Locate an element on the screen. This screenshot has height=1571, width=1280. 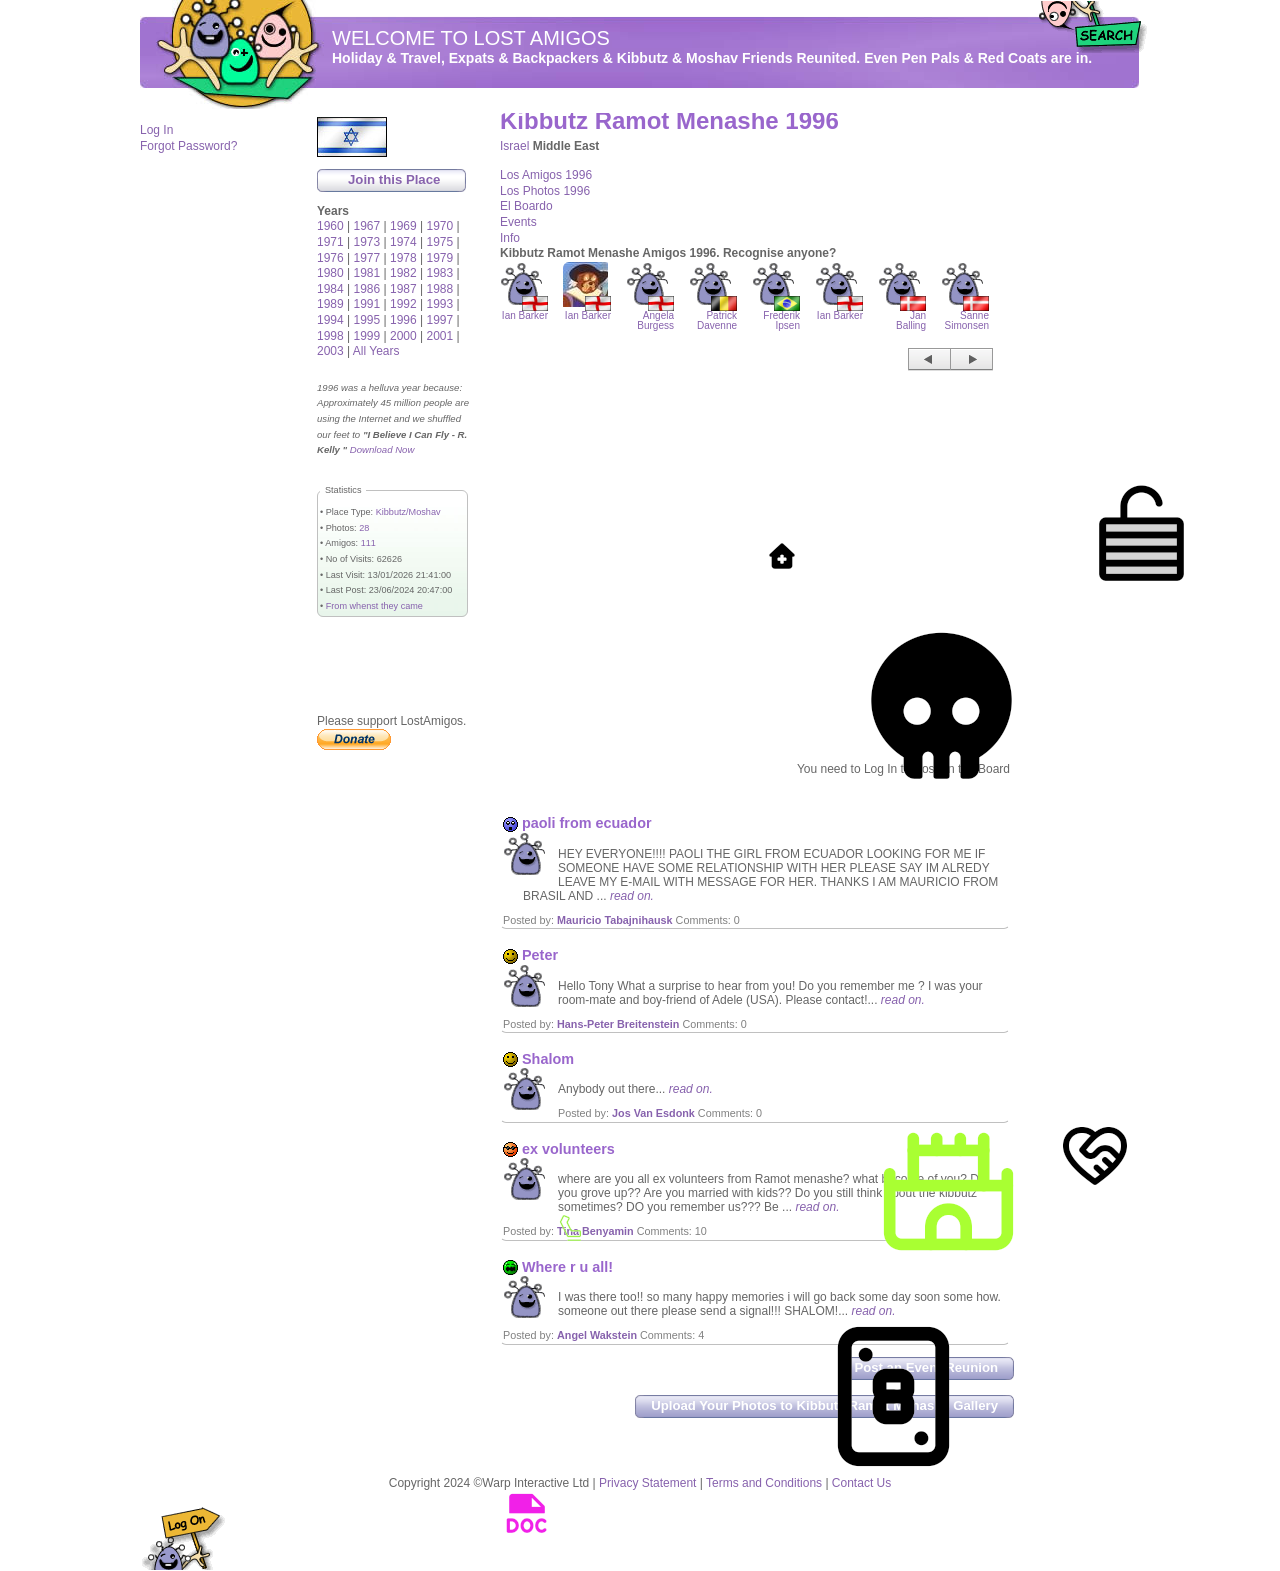
access castle or fortress-themed game is located at coordinates (948, 1191).